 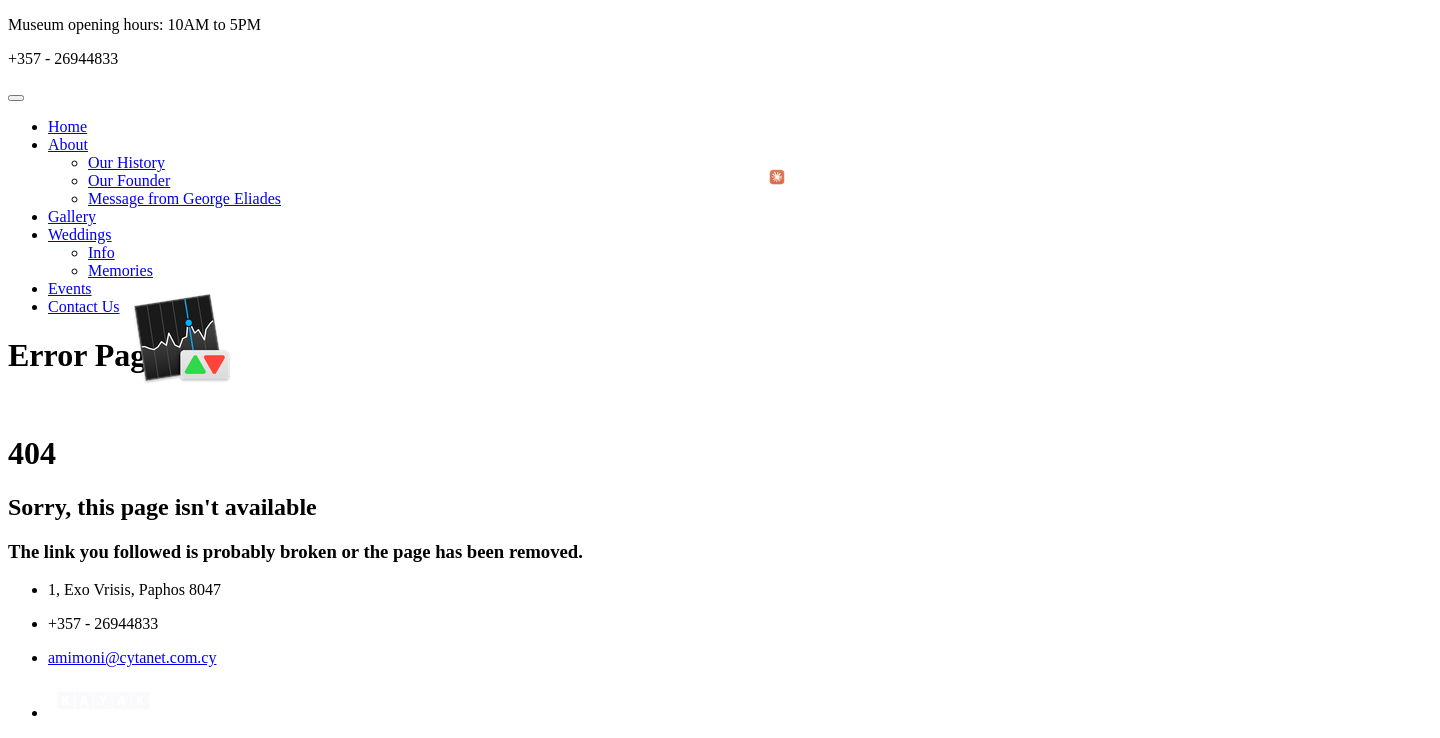 I want to click on access stocks preferences or settings, so click(x=181, y=337).